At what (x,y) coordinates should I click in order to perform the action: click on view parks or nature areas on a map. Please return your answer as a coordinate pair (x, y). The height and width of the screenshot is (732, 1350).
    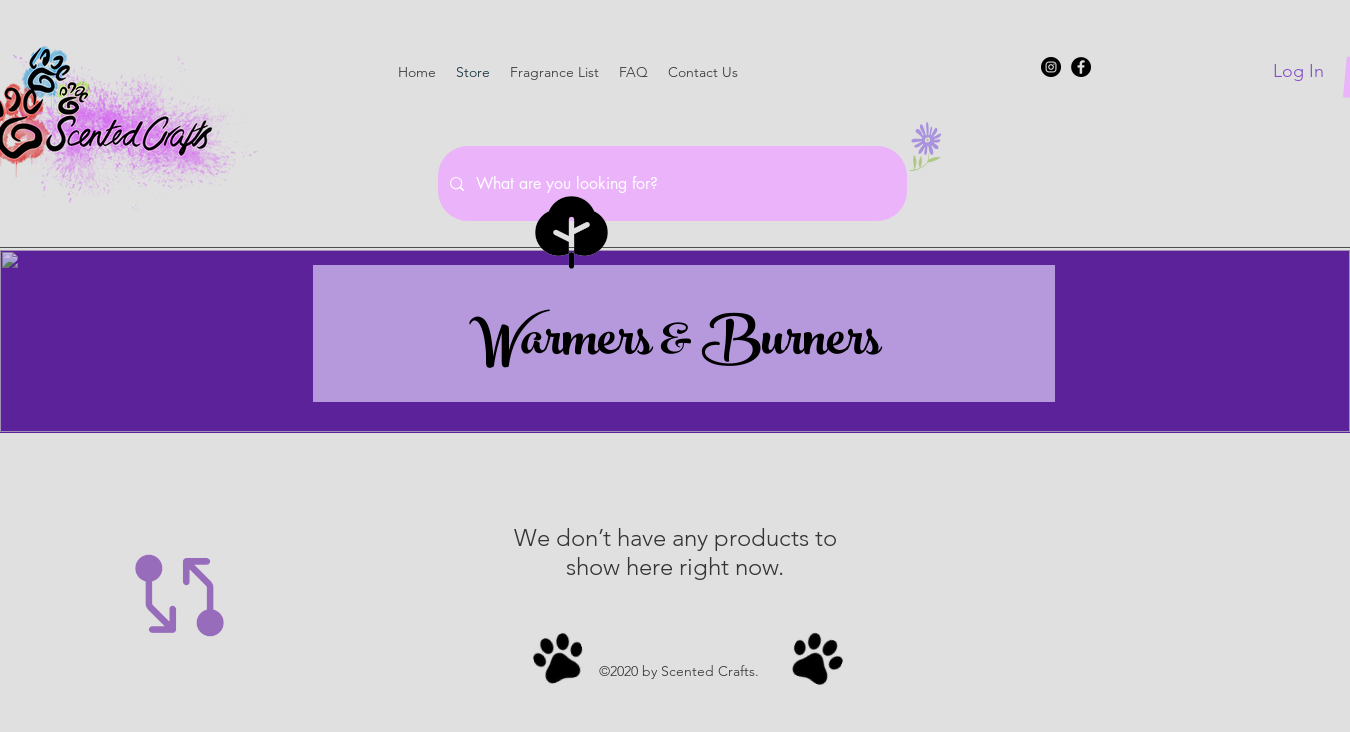
    Looking at the image, I should click on (571, 232).